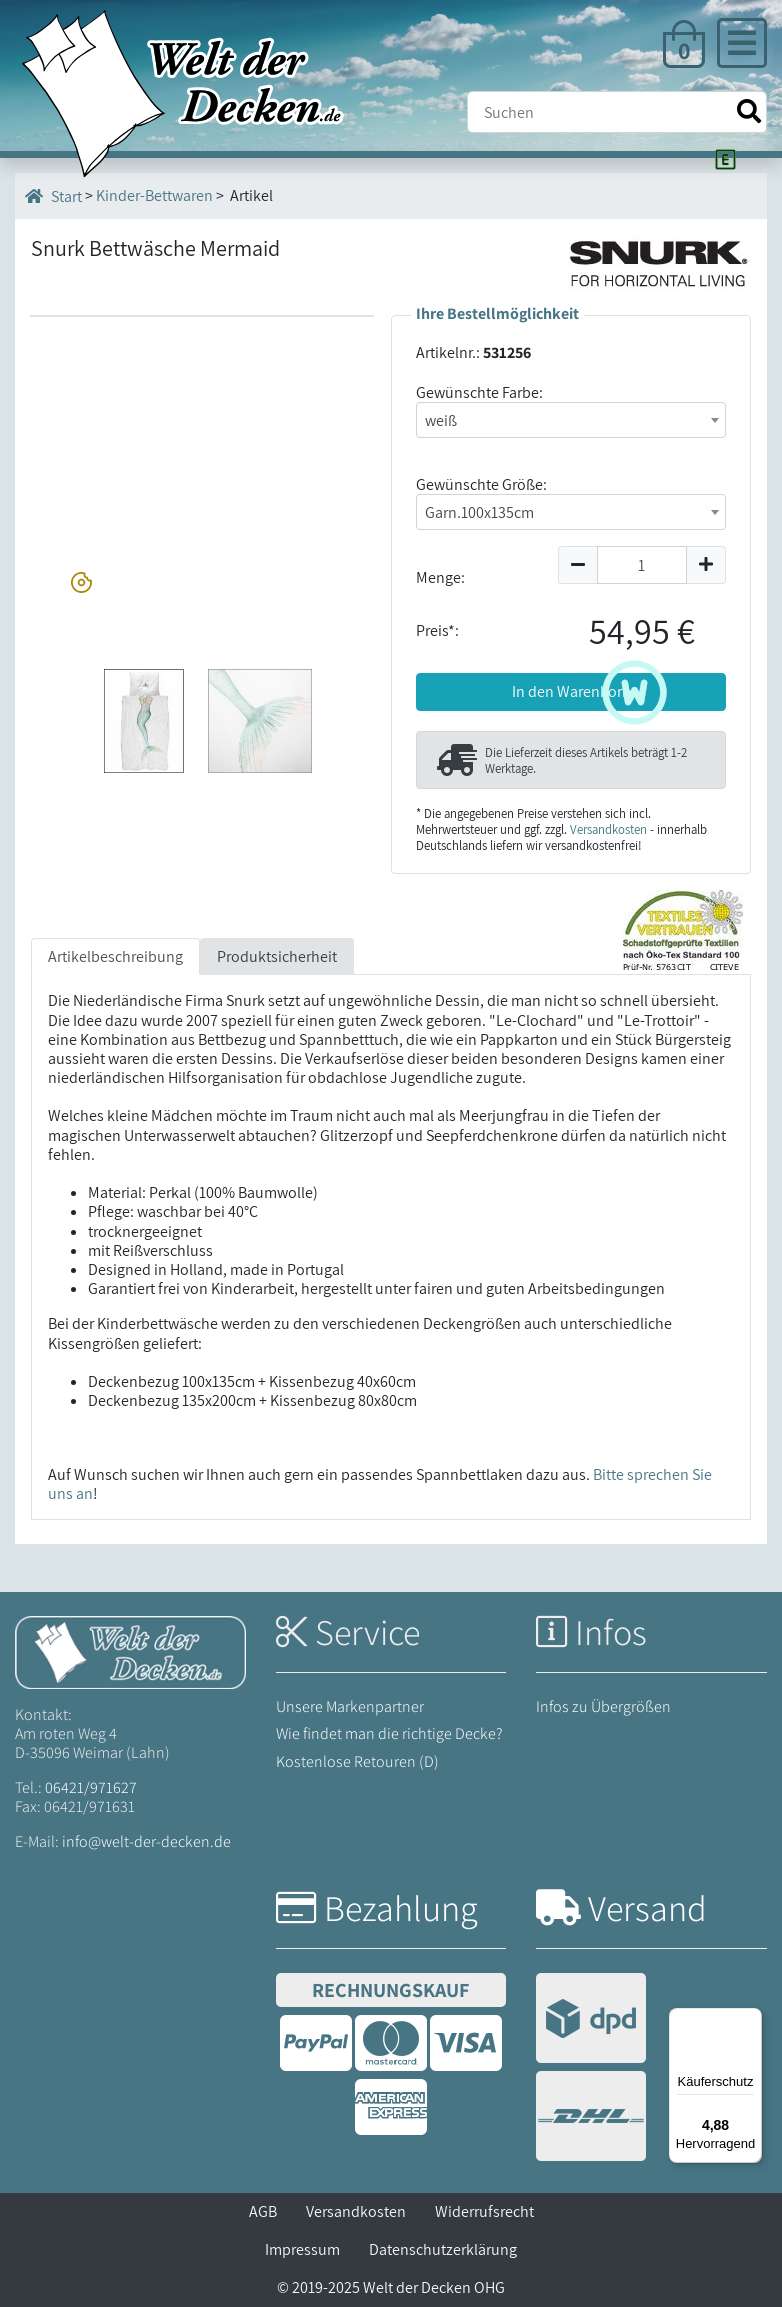 The width and height of the screenshot is (782, 2307). What do you see at coordinates (725, 159) in the screenshot?
I see `indicates explicit content warning` at bounding box center [725, 159].